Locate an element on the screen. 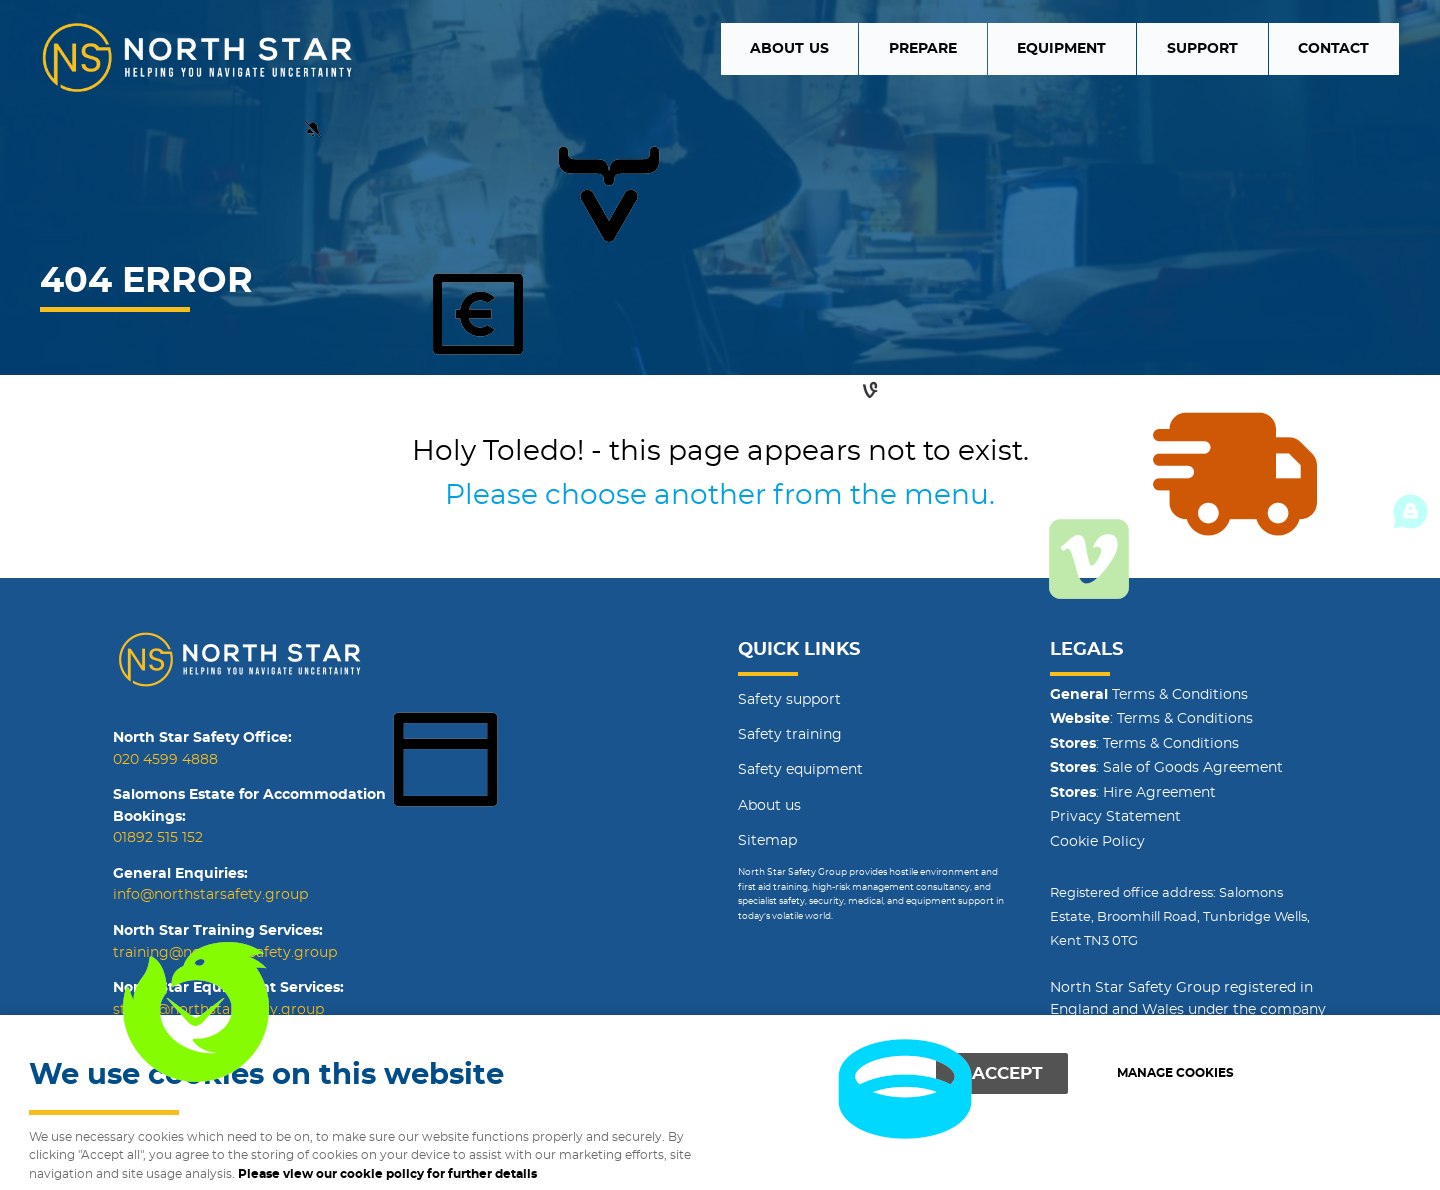  open vimeo app or website is located at coordinates (1089, 559).